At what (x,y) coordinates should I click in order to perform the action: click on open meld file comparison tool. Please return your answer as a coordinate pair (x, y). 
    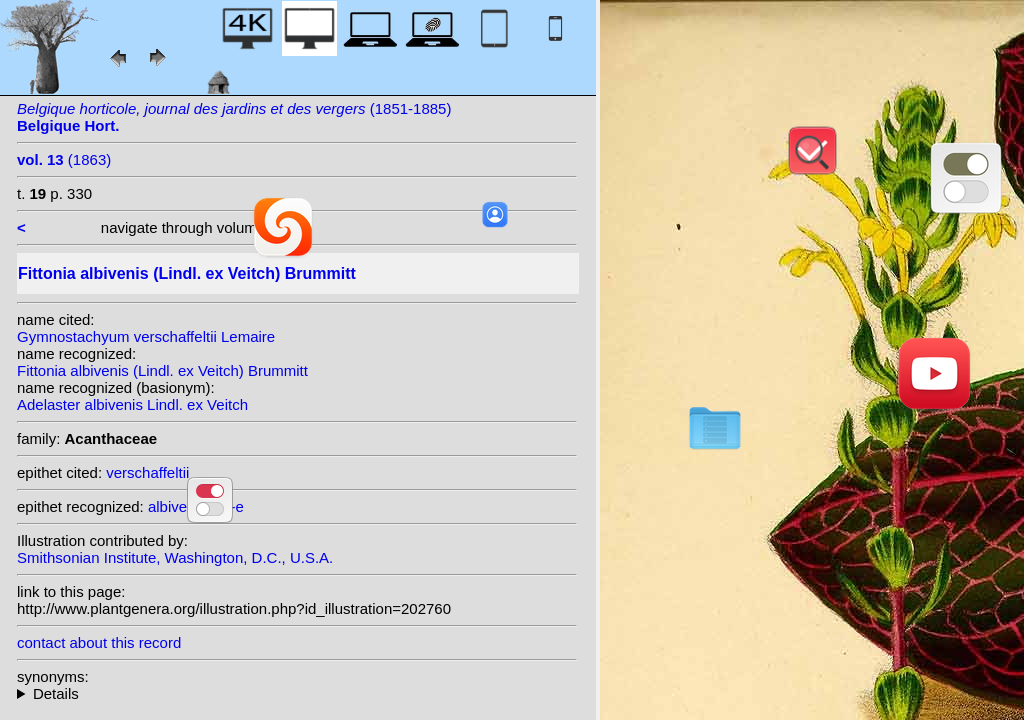
    Looking at the image, I should click on (283, 227).